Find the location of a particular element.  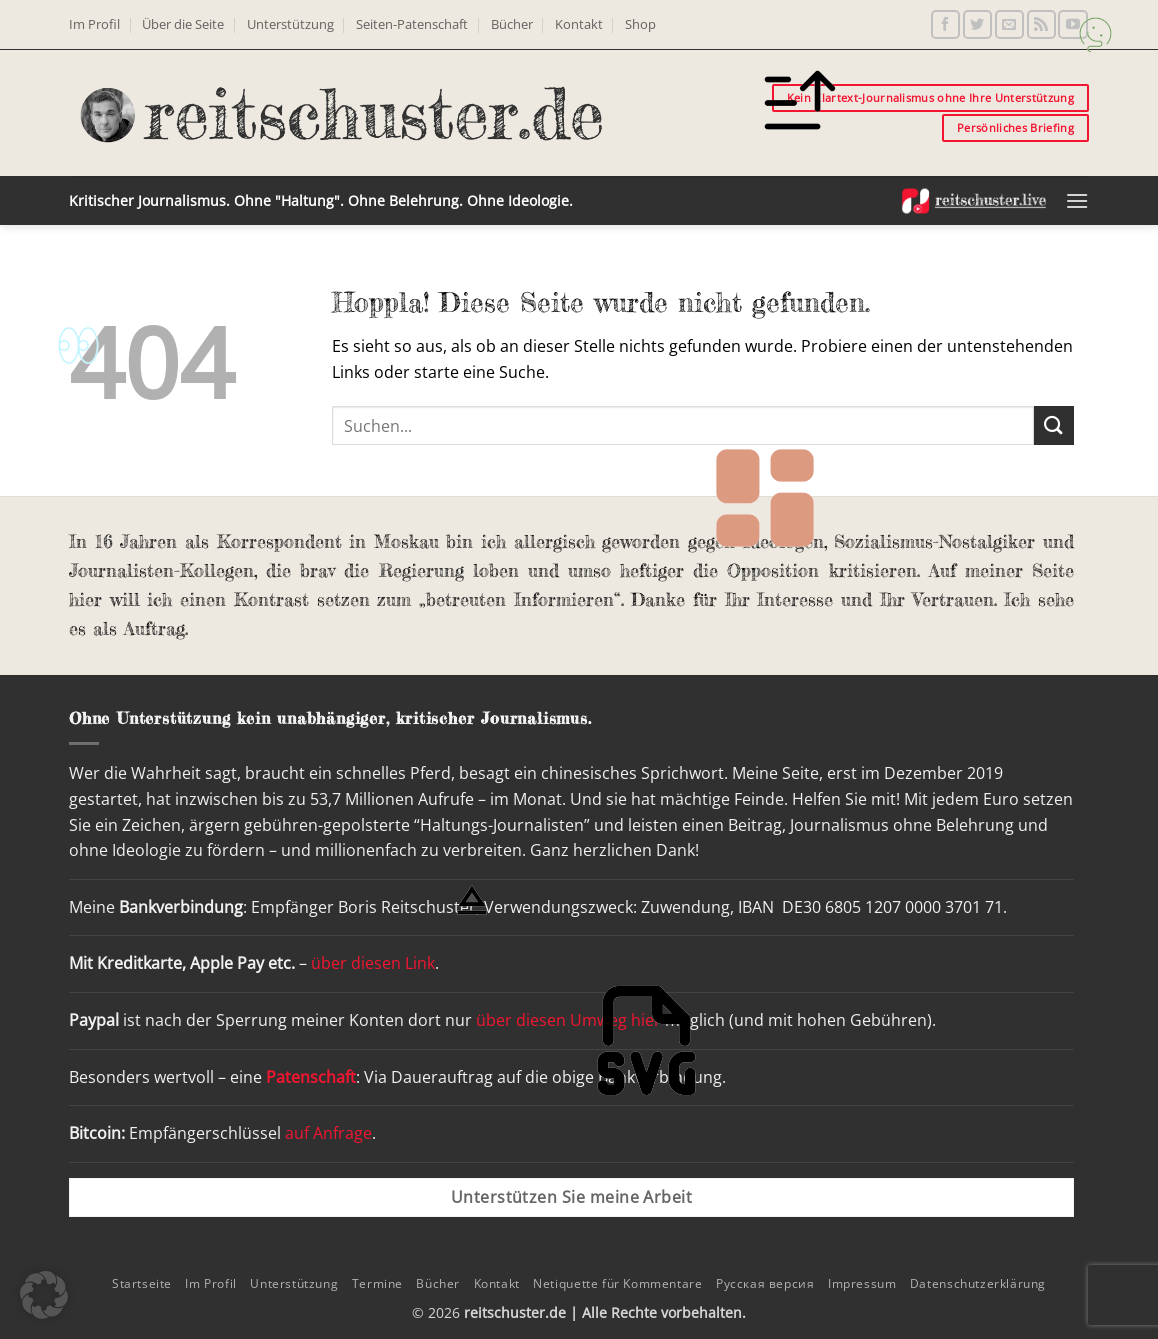

sort items in descending order is located at coordinates (797, 103).